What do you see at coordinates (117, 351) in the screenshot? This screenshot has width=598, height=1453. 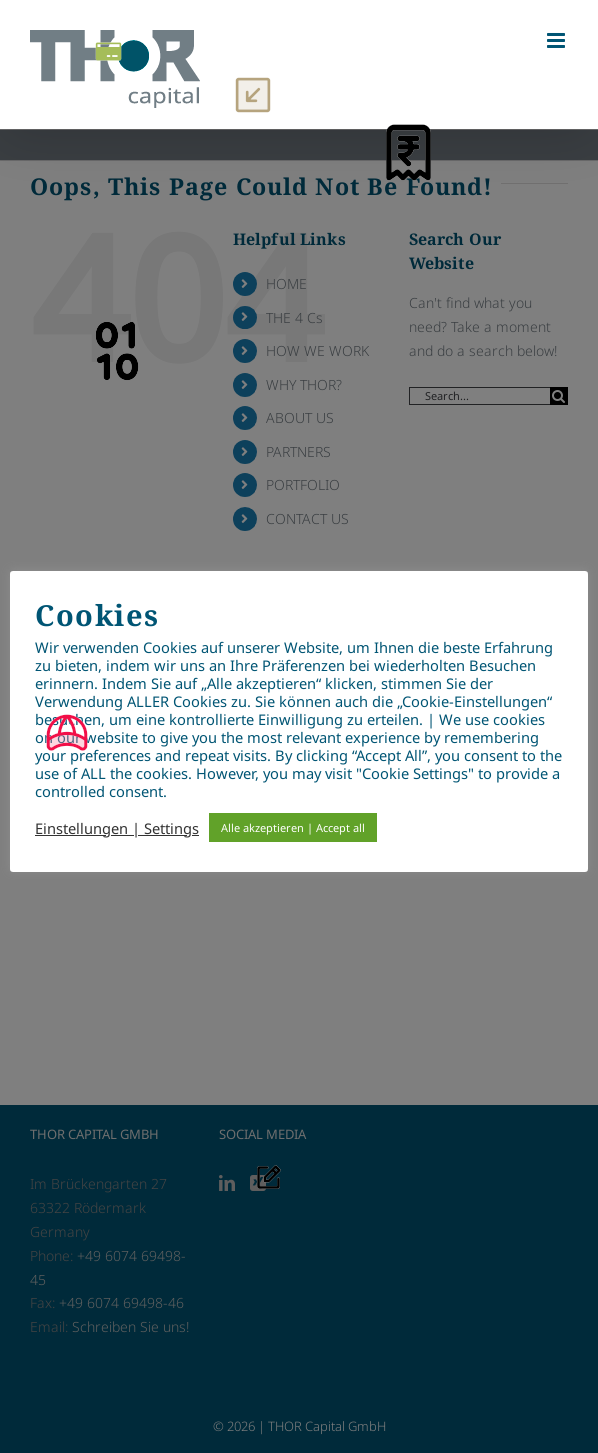 I see `view or edit binary data` at bounding box center [117, 351].